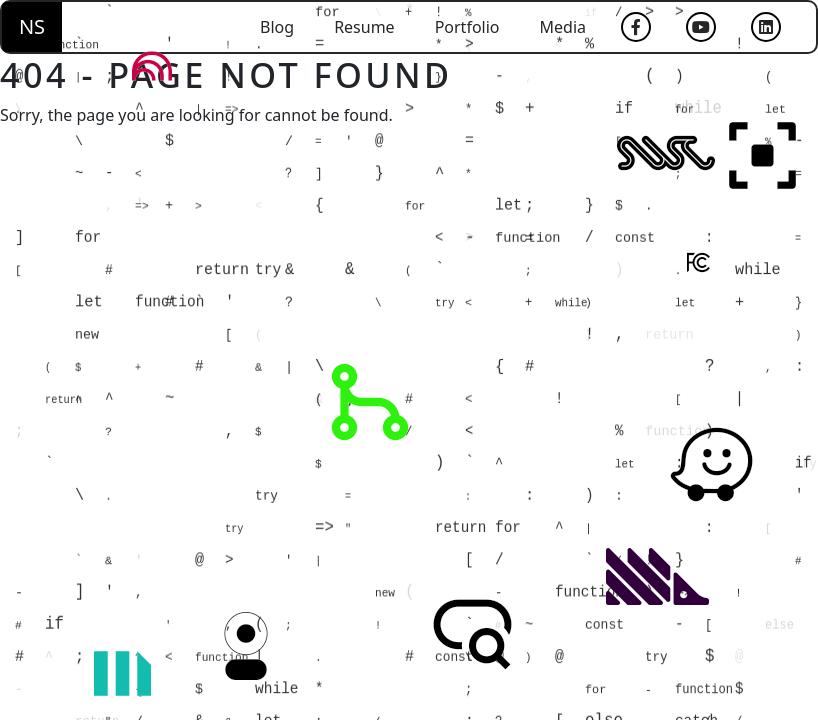 The image size is (818, 720). I want to click on enable focus mode to minimize distractions, so click(762, 155).